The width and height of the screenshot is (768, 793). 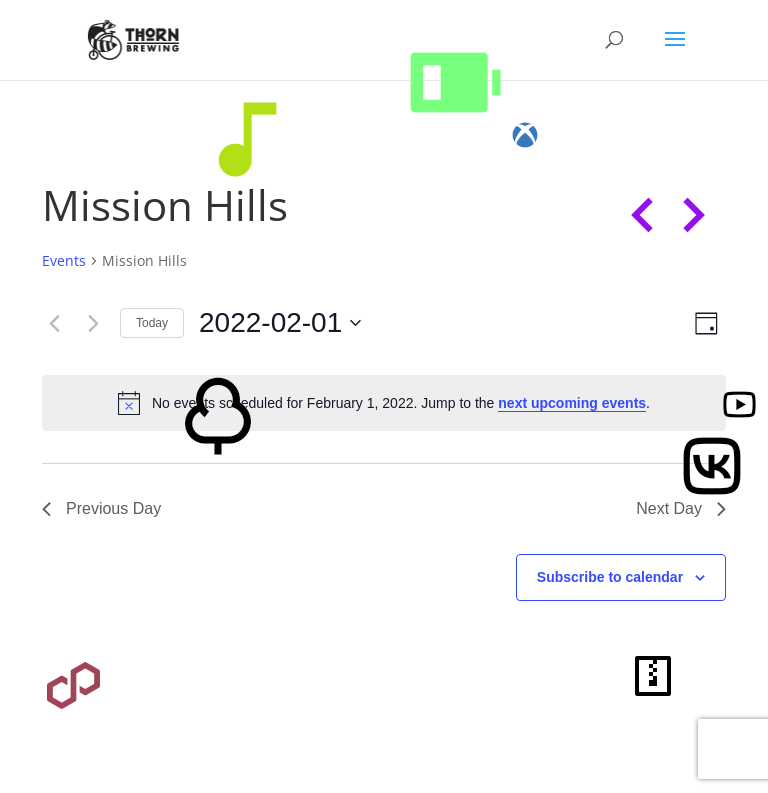 I want to click on open xbox app, so click(x=525, y=135).